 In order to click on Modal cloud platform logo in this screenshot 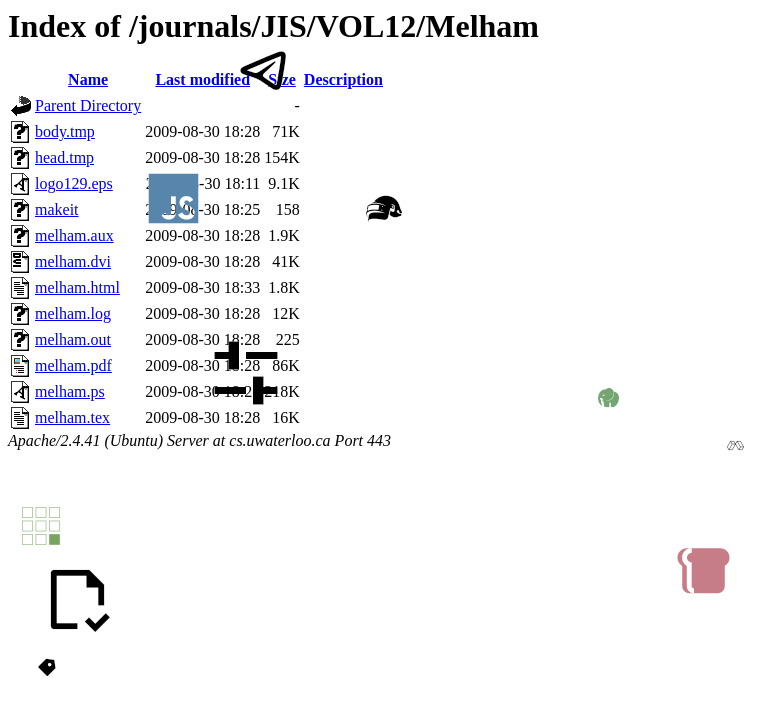, I will do `click(735, 445)`.